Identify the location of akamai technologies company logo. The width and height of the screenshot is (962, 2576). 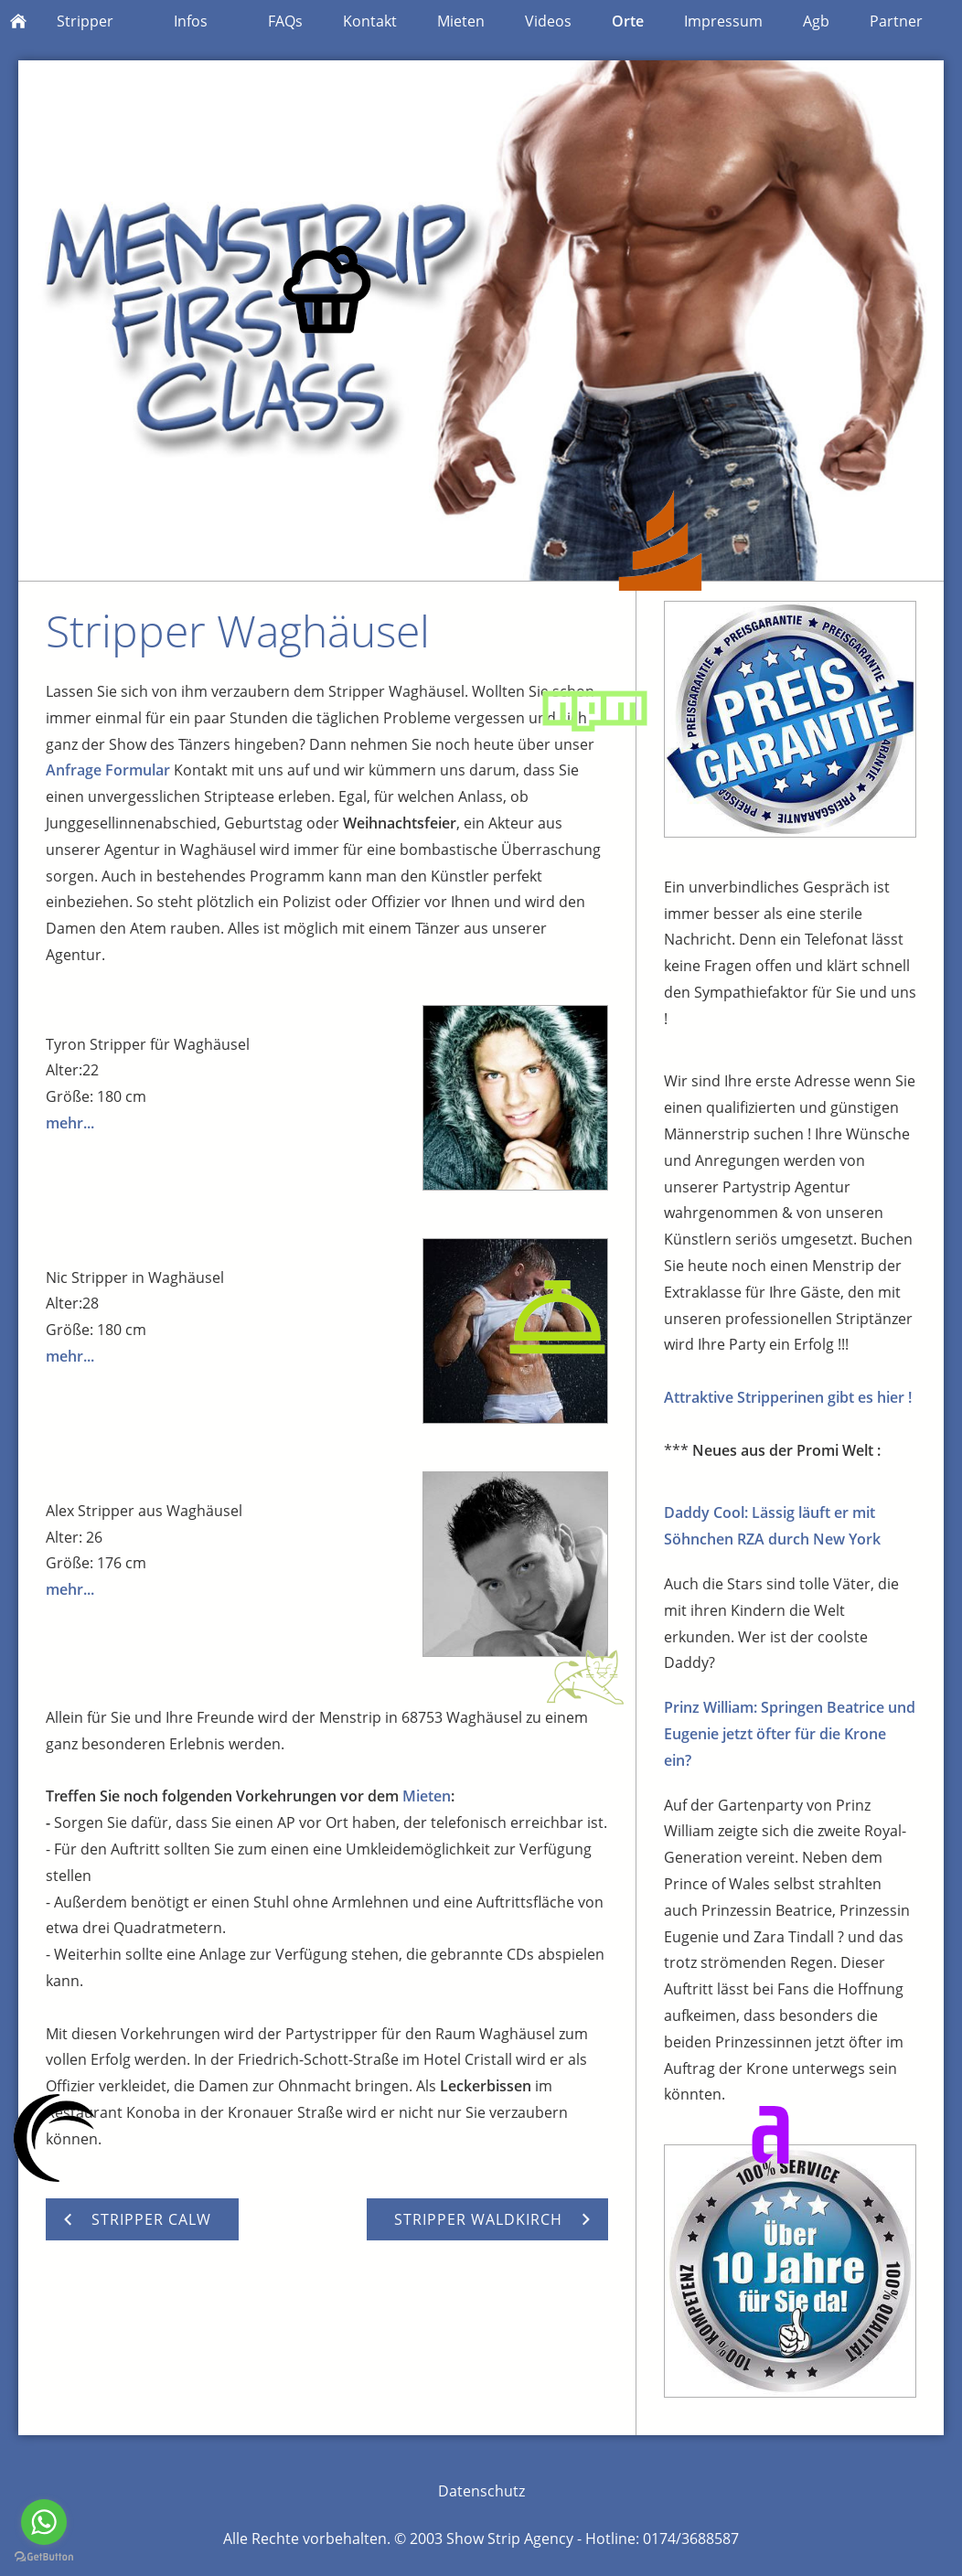
(54, 2138).